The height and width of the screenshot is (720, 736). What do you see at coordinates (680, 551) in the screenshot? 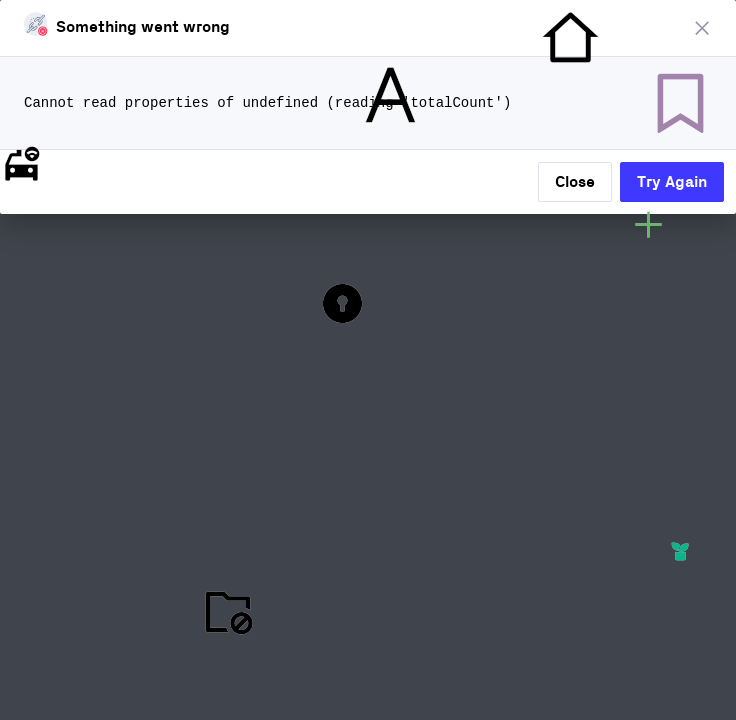
I see `access plant care or gardening features` at bounding box center [680, 551].